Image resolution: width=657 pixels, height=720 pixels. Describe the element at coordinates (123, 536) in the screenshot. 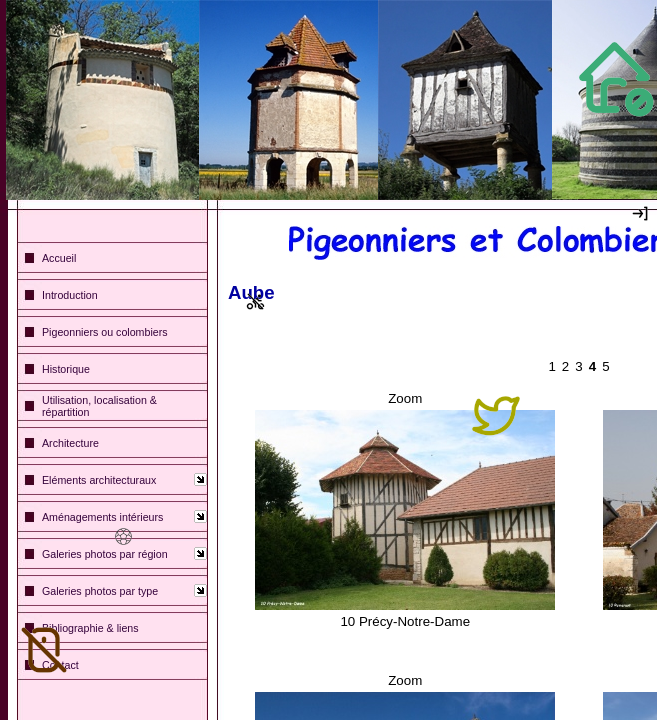

I see `view soccer or football-related content` at that location.